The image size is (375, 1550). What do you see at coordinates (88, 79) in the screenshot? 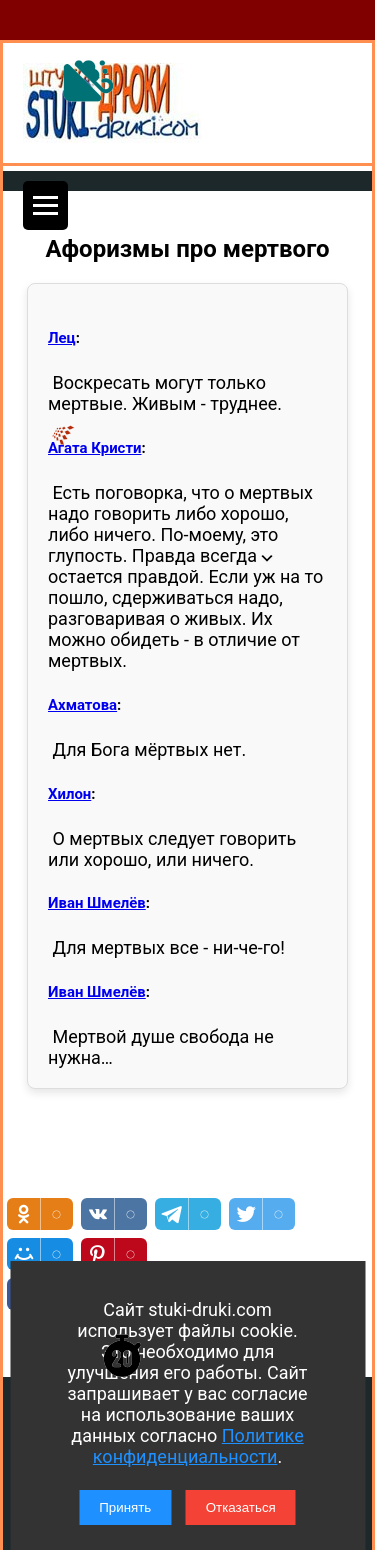
I see `indicates avalanche warning or hazard` at bounding box center [88, 79].